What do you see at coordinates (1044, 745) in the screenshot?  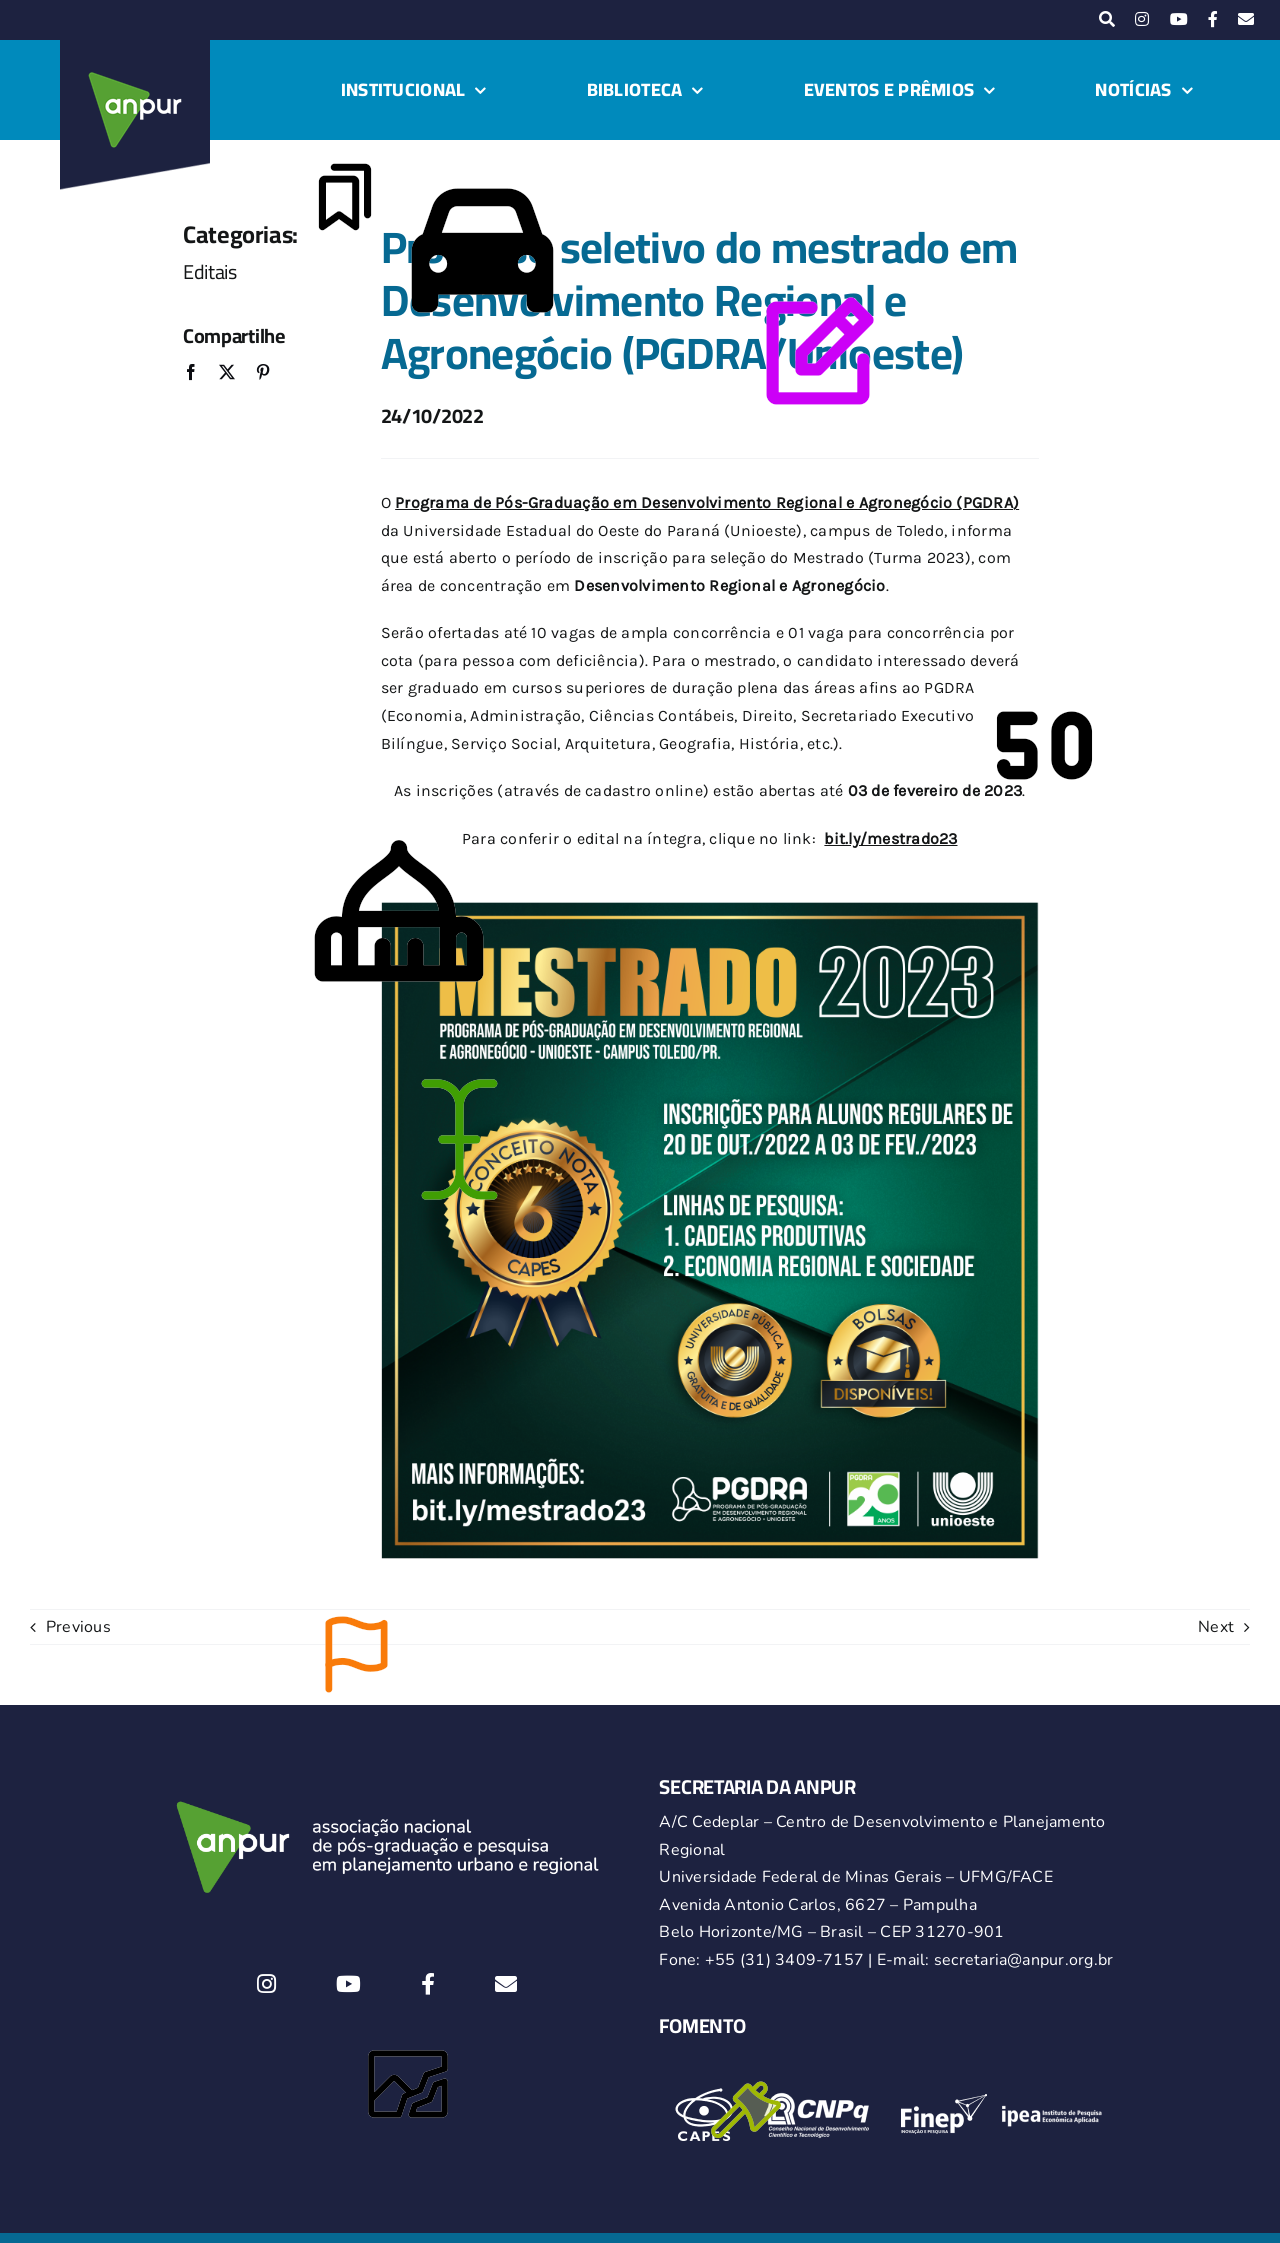 I see `indicates a count or quantity of 50` at bounding box center [1044, 745].